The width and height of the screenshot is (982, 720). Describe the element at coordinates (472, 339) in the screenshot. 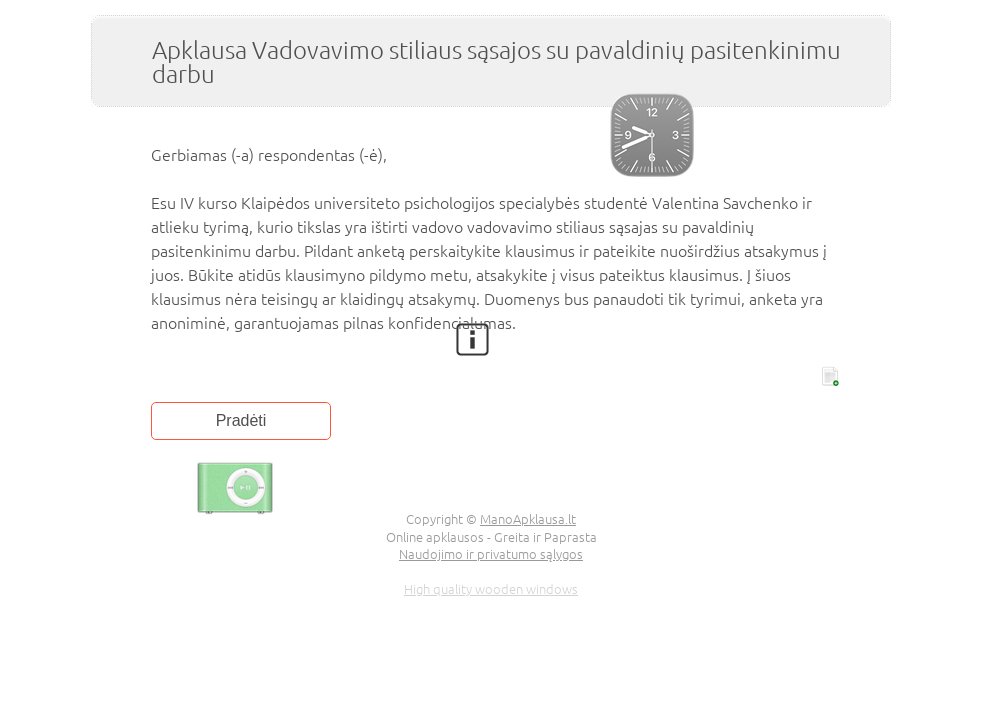

I see `view system information or details` at that location.